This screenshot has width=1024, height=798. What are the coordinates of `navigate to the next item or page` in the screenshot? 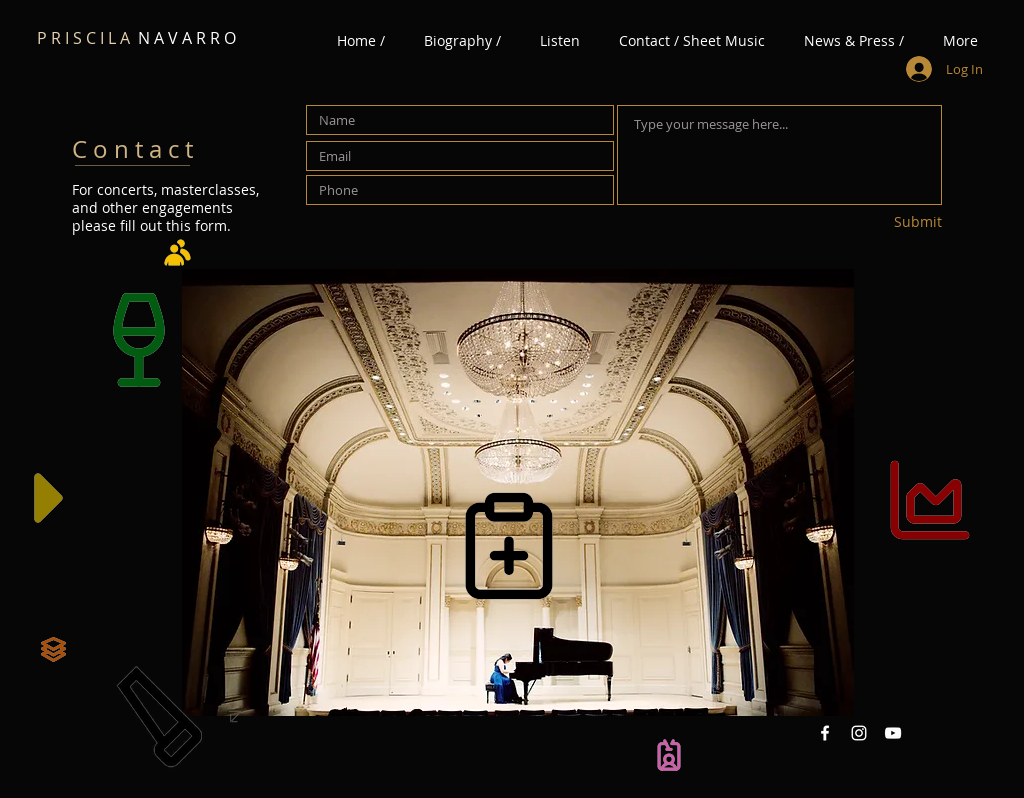 It's located at (45, 498).